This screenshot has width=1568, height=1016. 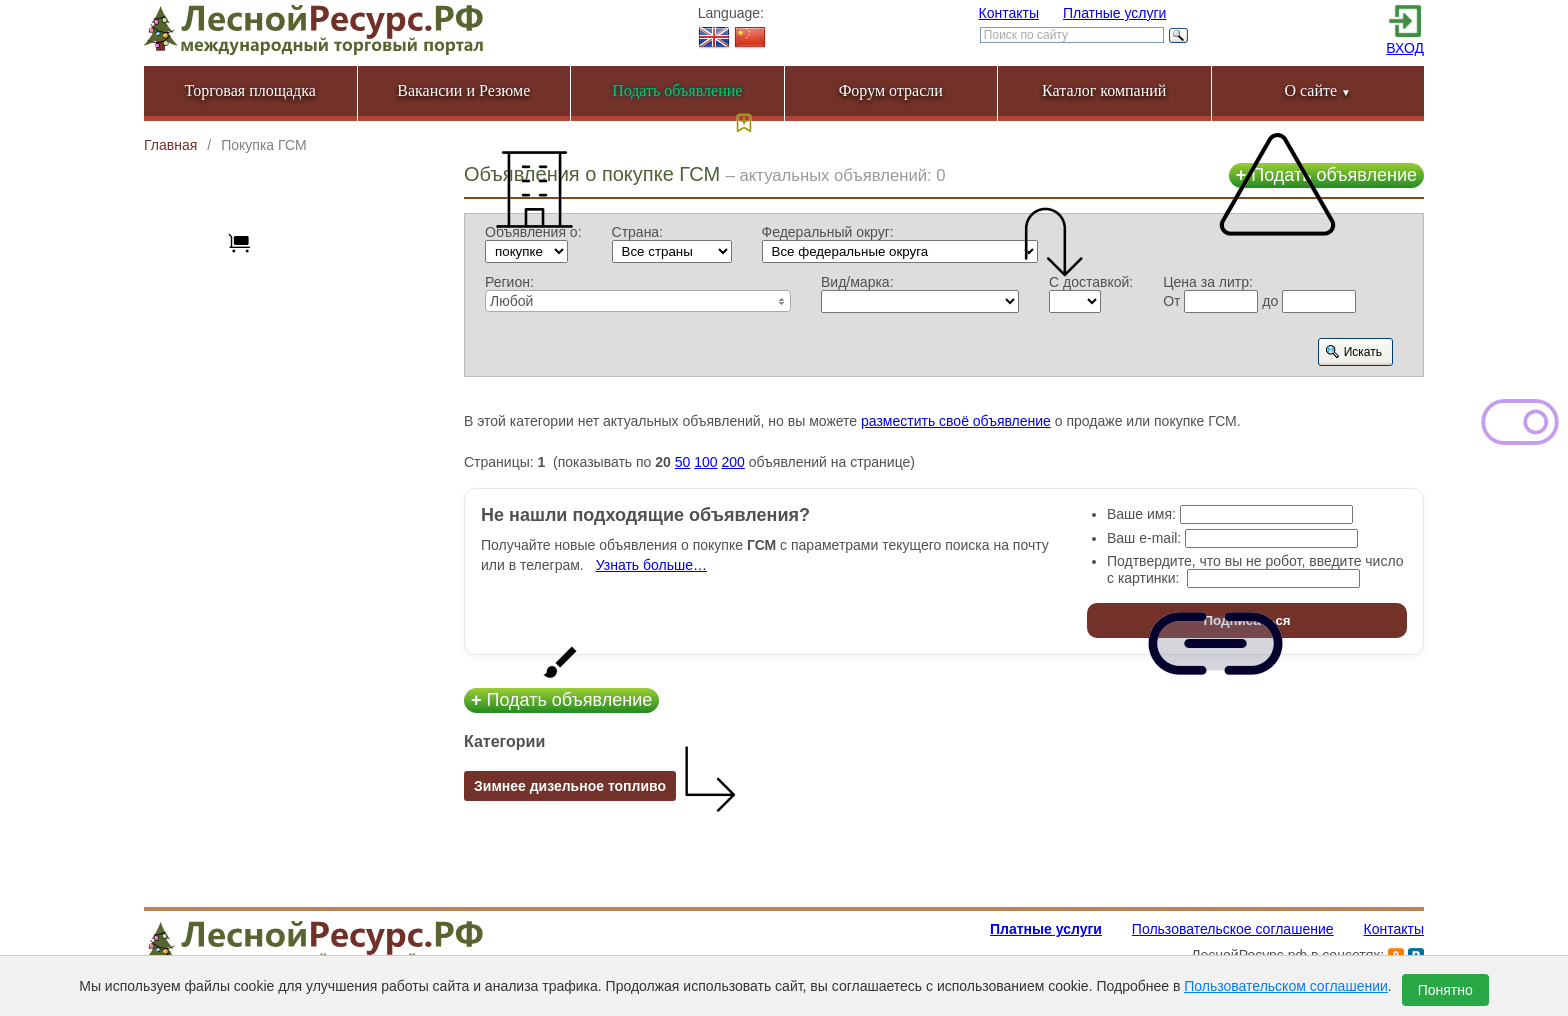 I want to click on view your shopping cart, so click(x=239, y=242).